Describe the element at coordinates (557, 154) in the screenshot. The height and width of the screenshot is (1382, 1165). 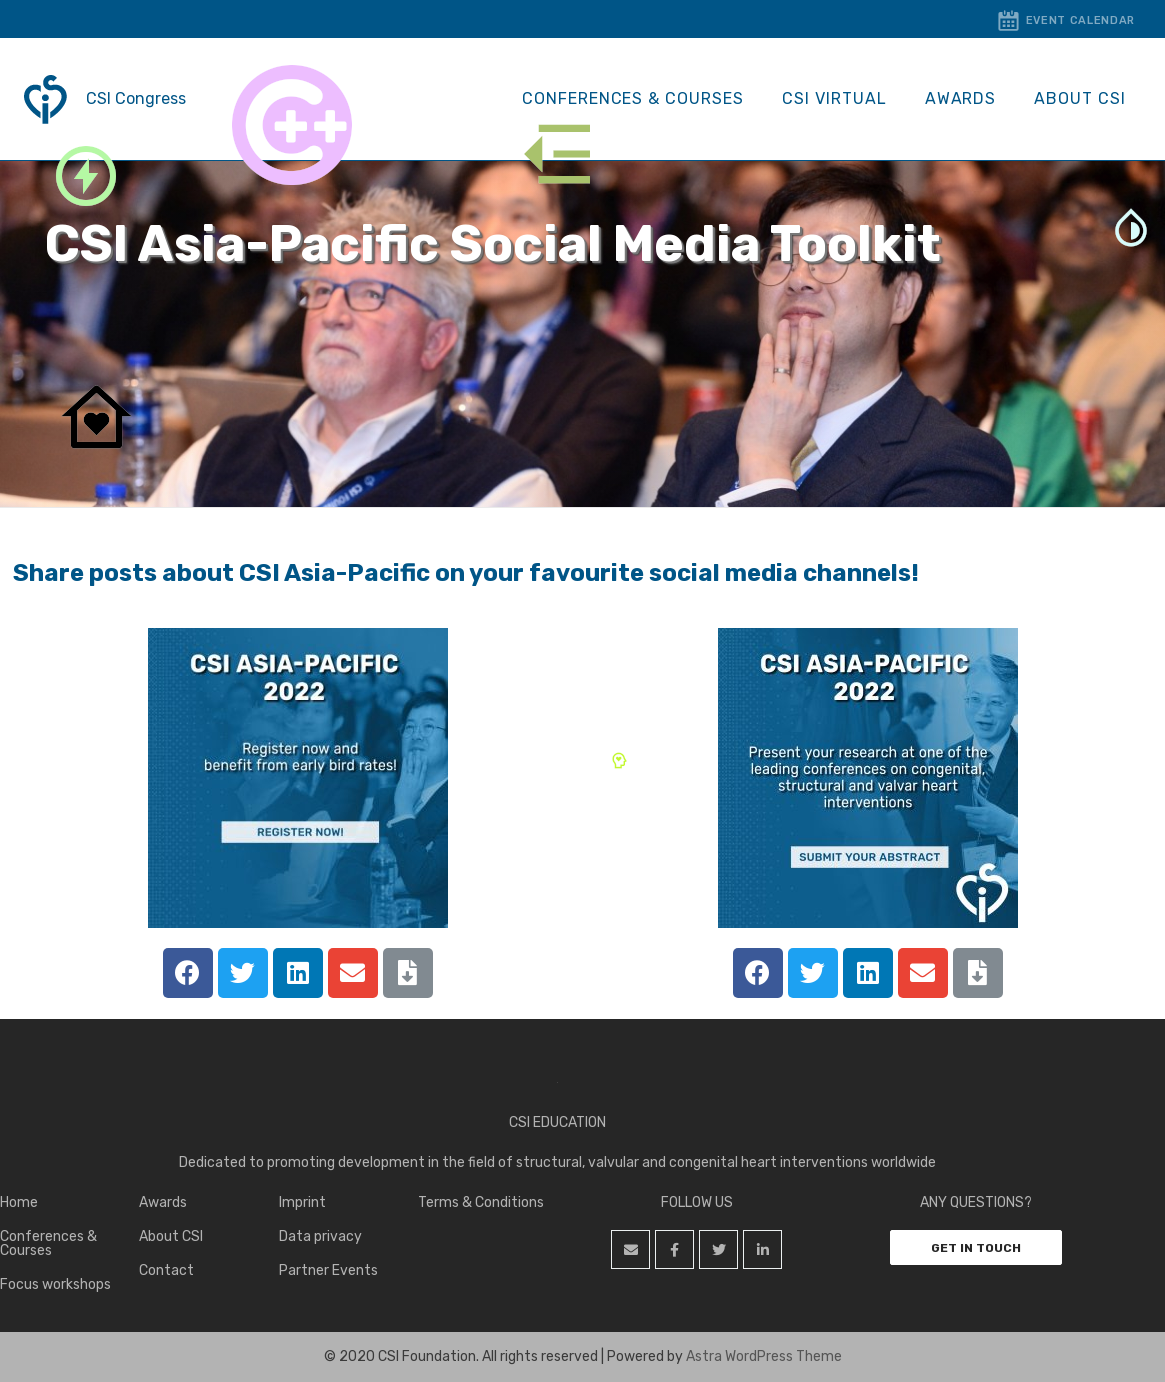
I see `collapse the sidebar menu` at that location.